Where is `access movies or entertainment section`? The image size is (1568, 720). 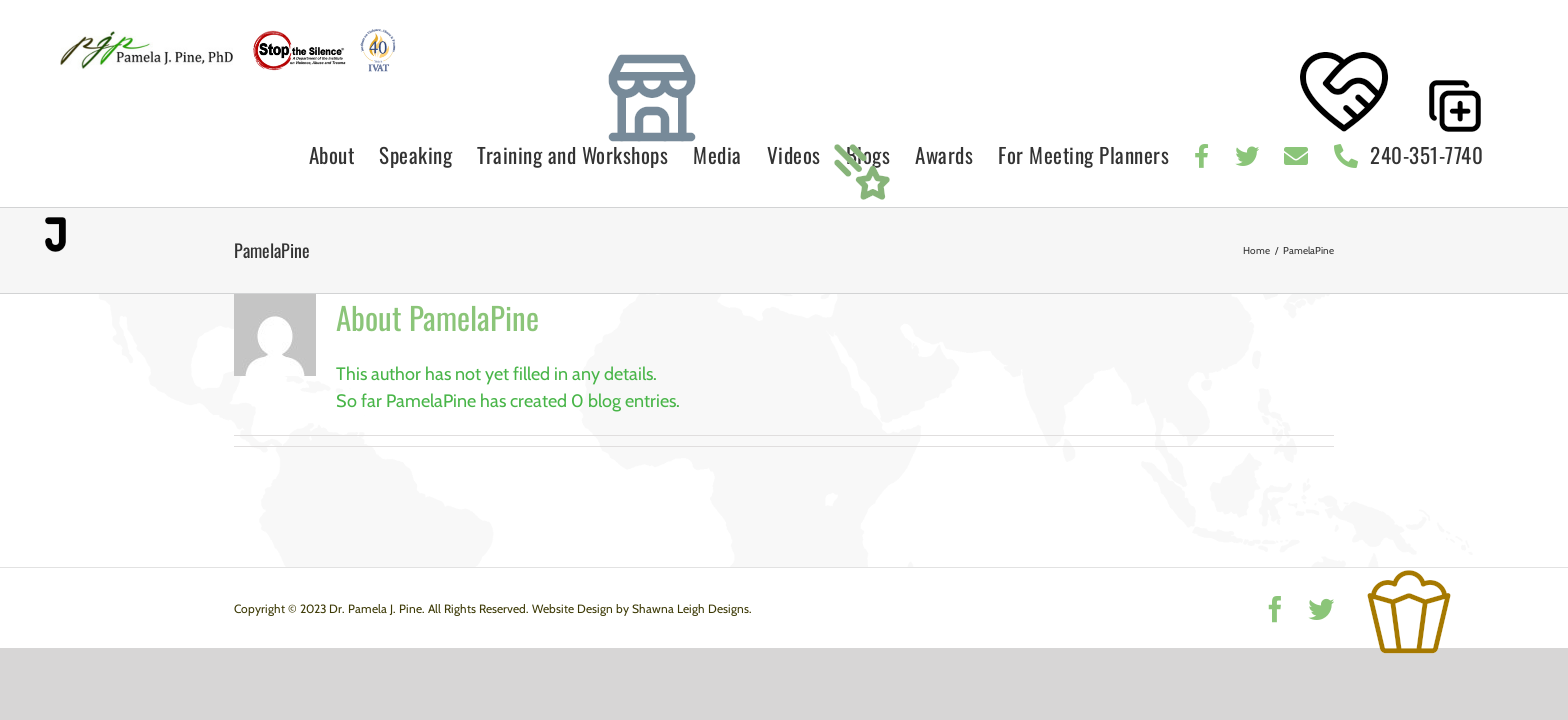
access movies or entertainment section is located at coordinates (1409, 615).